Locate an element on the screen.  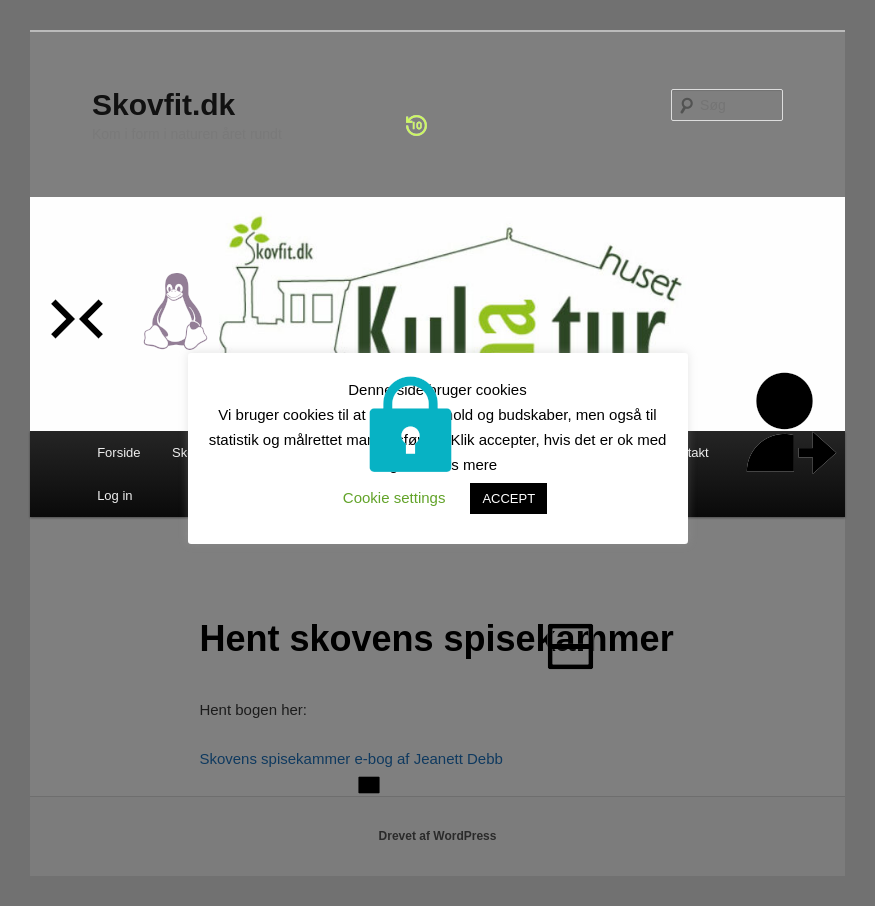
share user profile with others is located at coordinates (784, 424).